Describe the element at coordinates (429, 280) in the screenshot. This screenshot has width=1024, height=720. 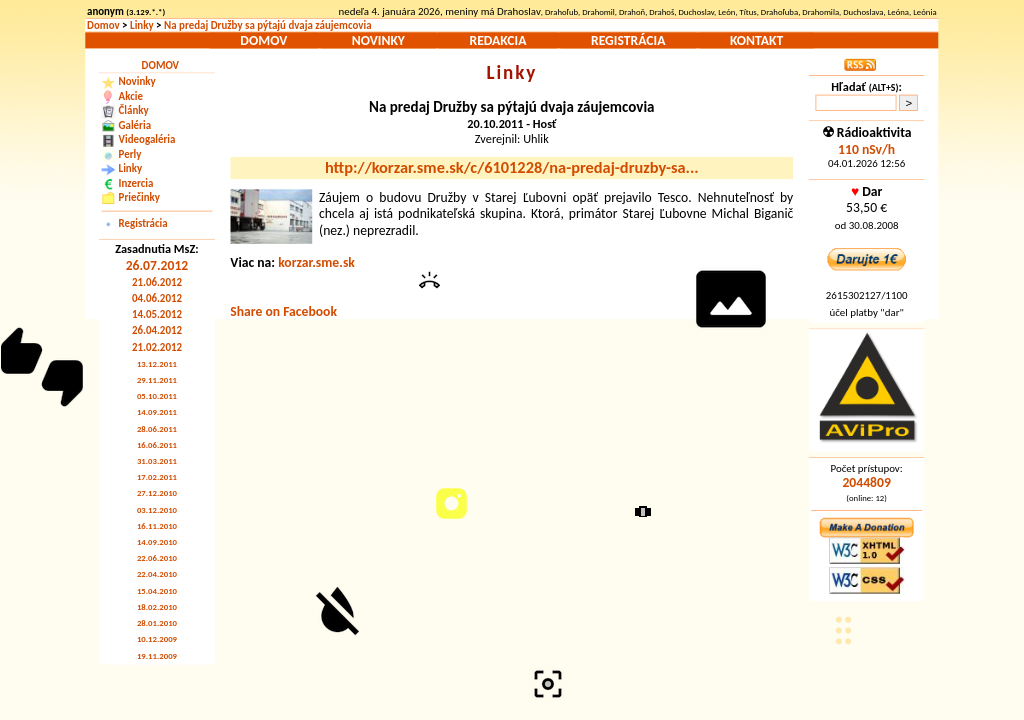
I see `incoming call ringing` at that location.